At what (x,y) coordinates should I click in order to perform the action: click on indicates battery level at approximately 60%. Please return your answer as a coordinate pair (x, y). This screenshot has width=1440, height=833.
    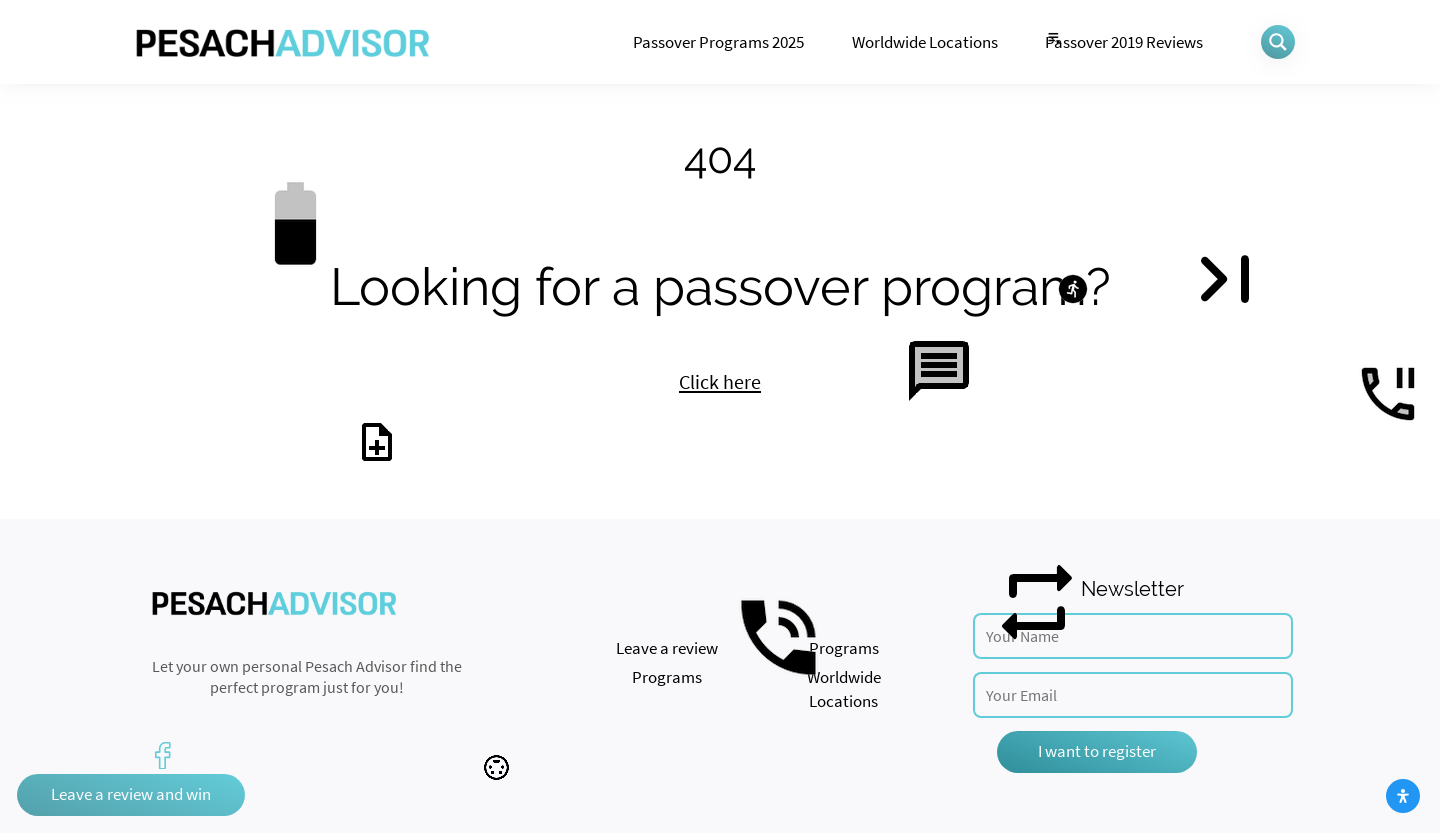
    Looking at the image, I should click on (295, 223).